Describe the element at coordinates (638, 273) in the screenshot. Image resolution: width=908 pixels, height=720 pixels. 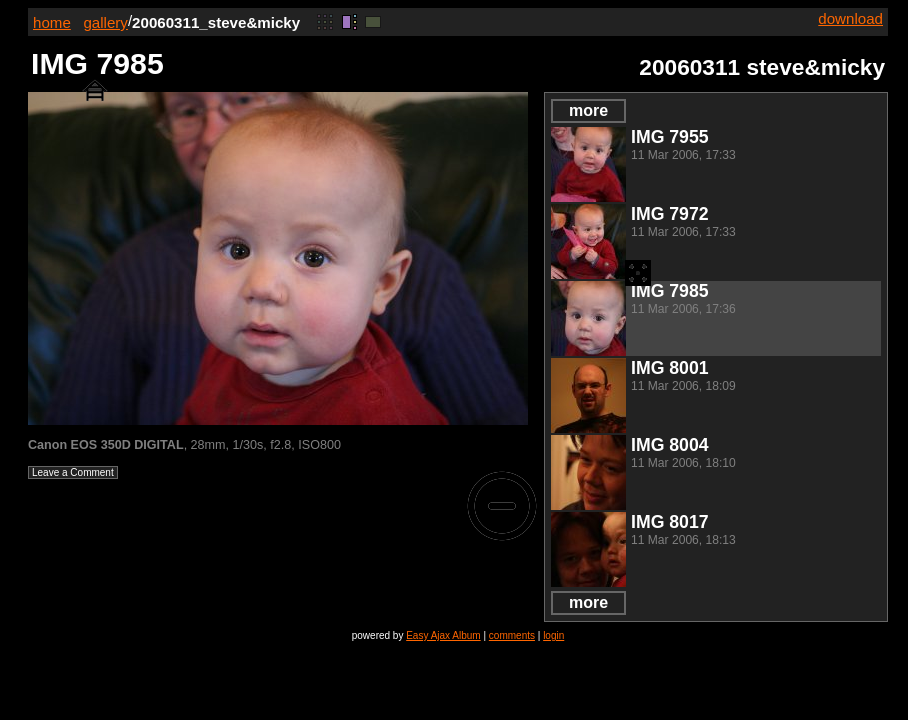
I see `access casino or gambling games` at that location.